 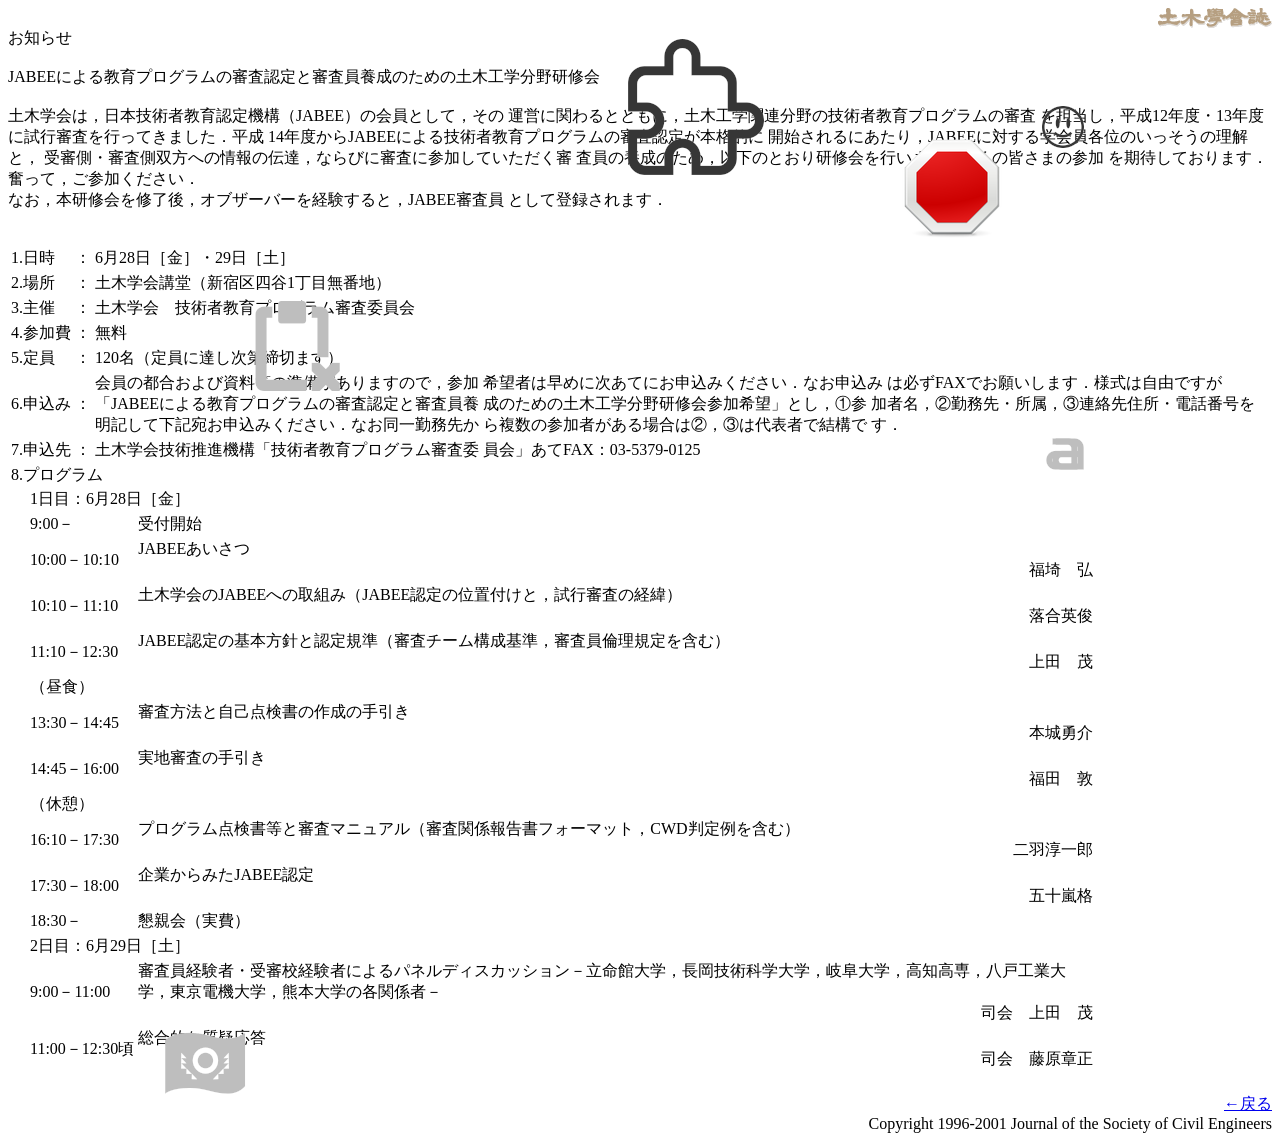 What do you see at coordinates (295, 346) in the screenshot?
I see `indicates an overdue or expired task` at bounding box center [295, 346].